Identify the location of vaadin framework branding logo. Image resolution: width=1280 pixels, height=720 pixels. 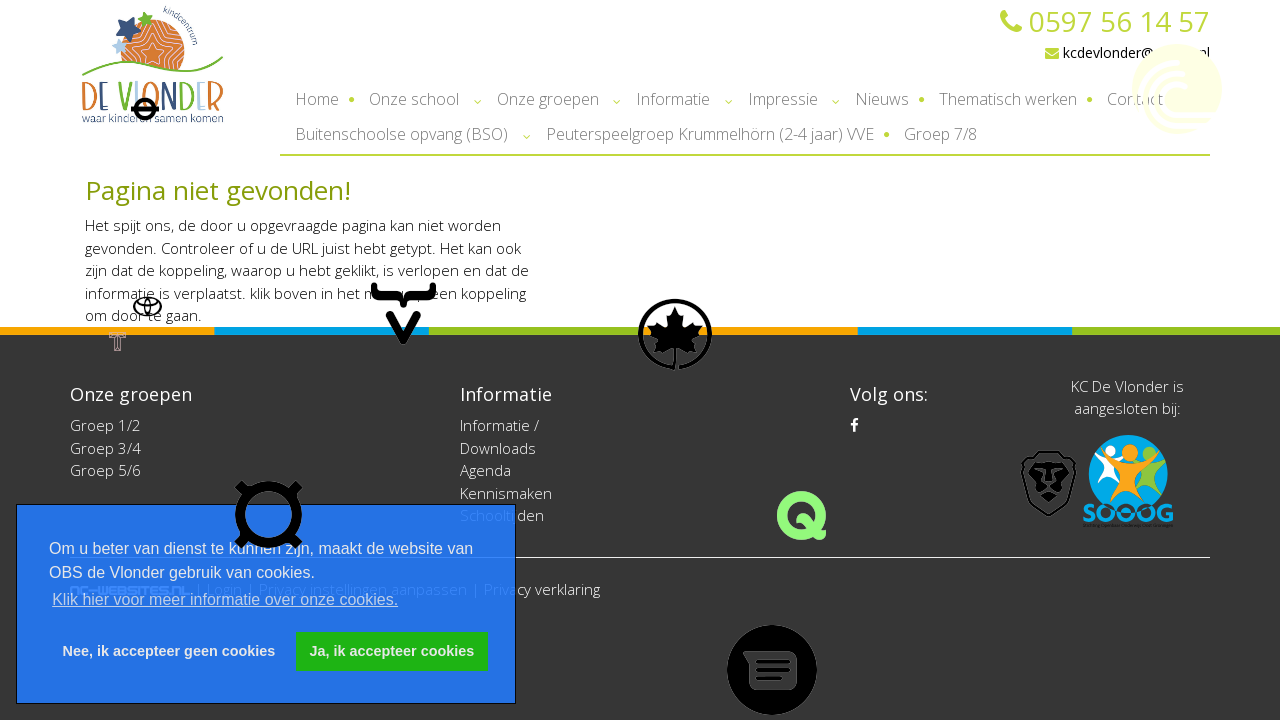
(403, 313).